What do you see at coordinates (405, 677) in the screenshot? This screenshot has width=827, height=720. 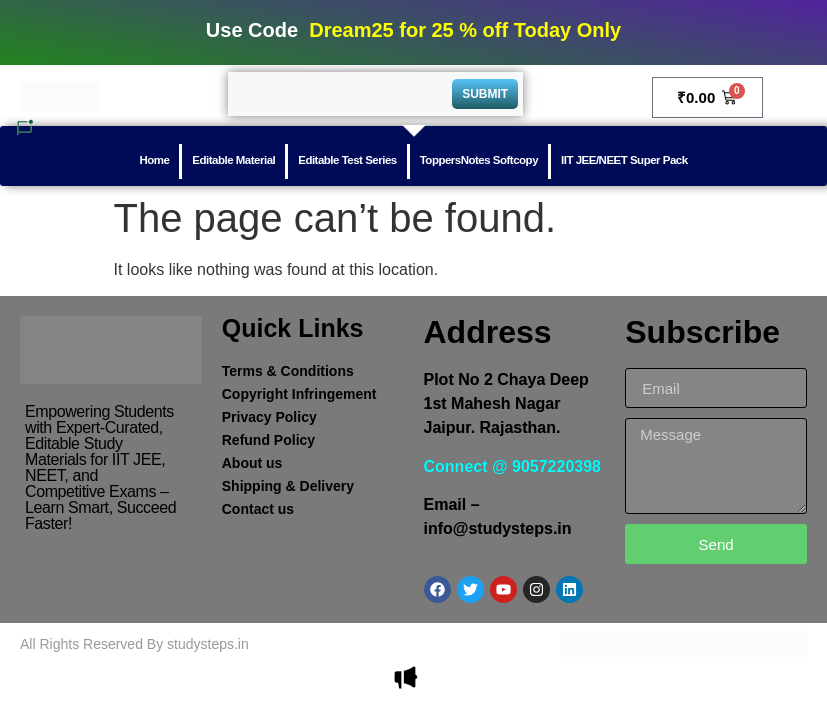 I see `make an announcement or broadcast` at bounding box center [405, 677].